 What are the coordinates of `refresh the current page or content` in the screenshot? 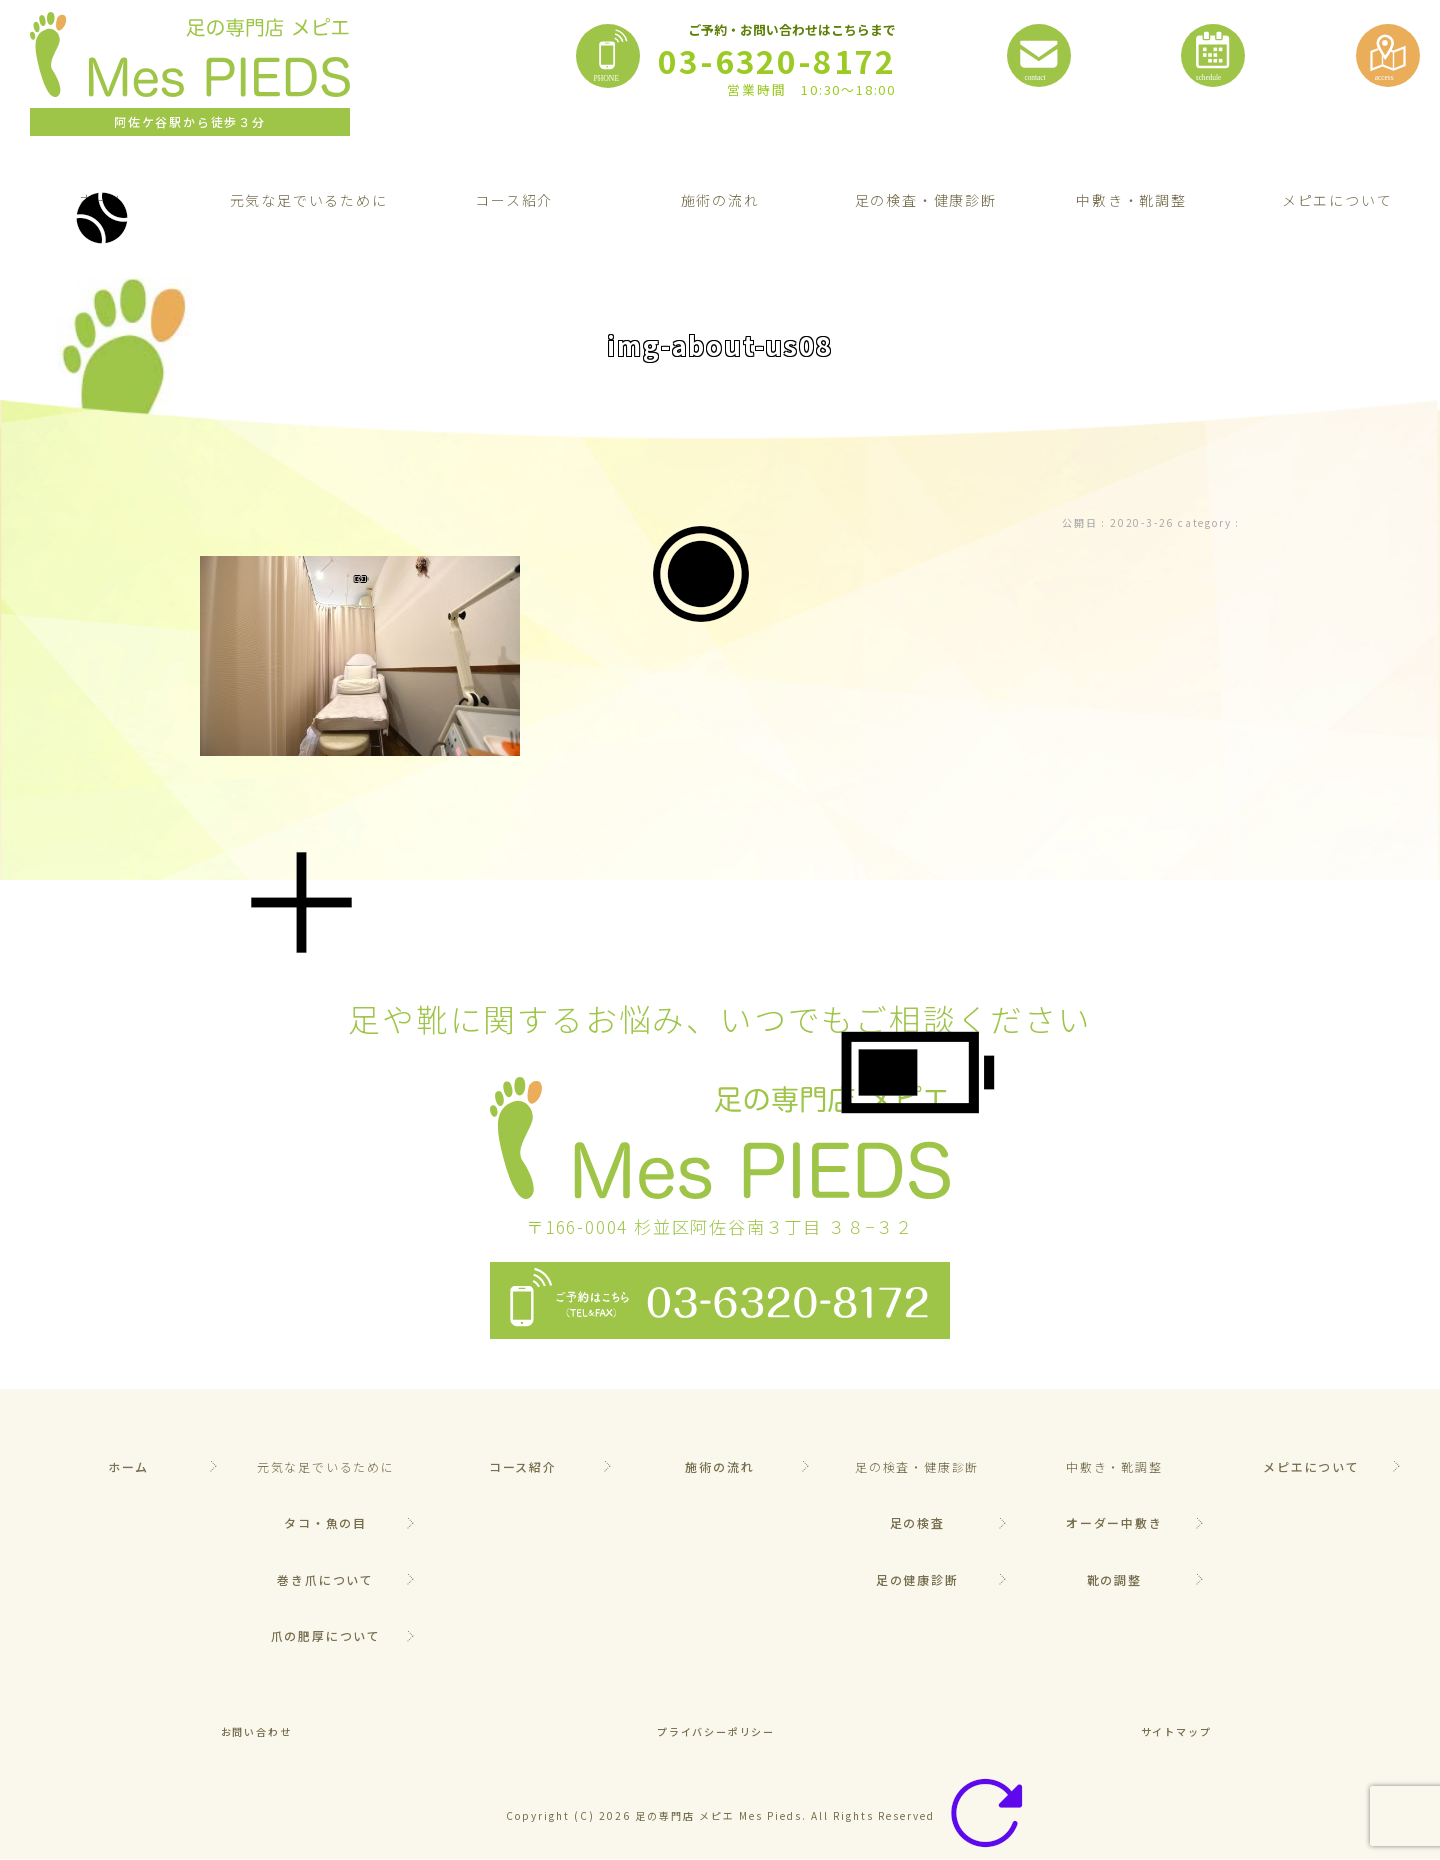 It's located at (988, 1813).